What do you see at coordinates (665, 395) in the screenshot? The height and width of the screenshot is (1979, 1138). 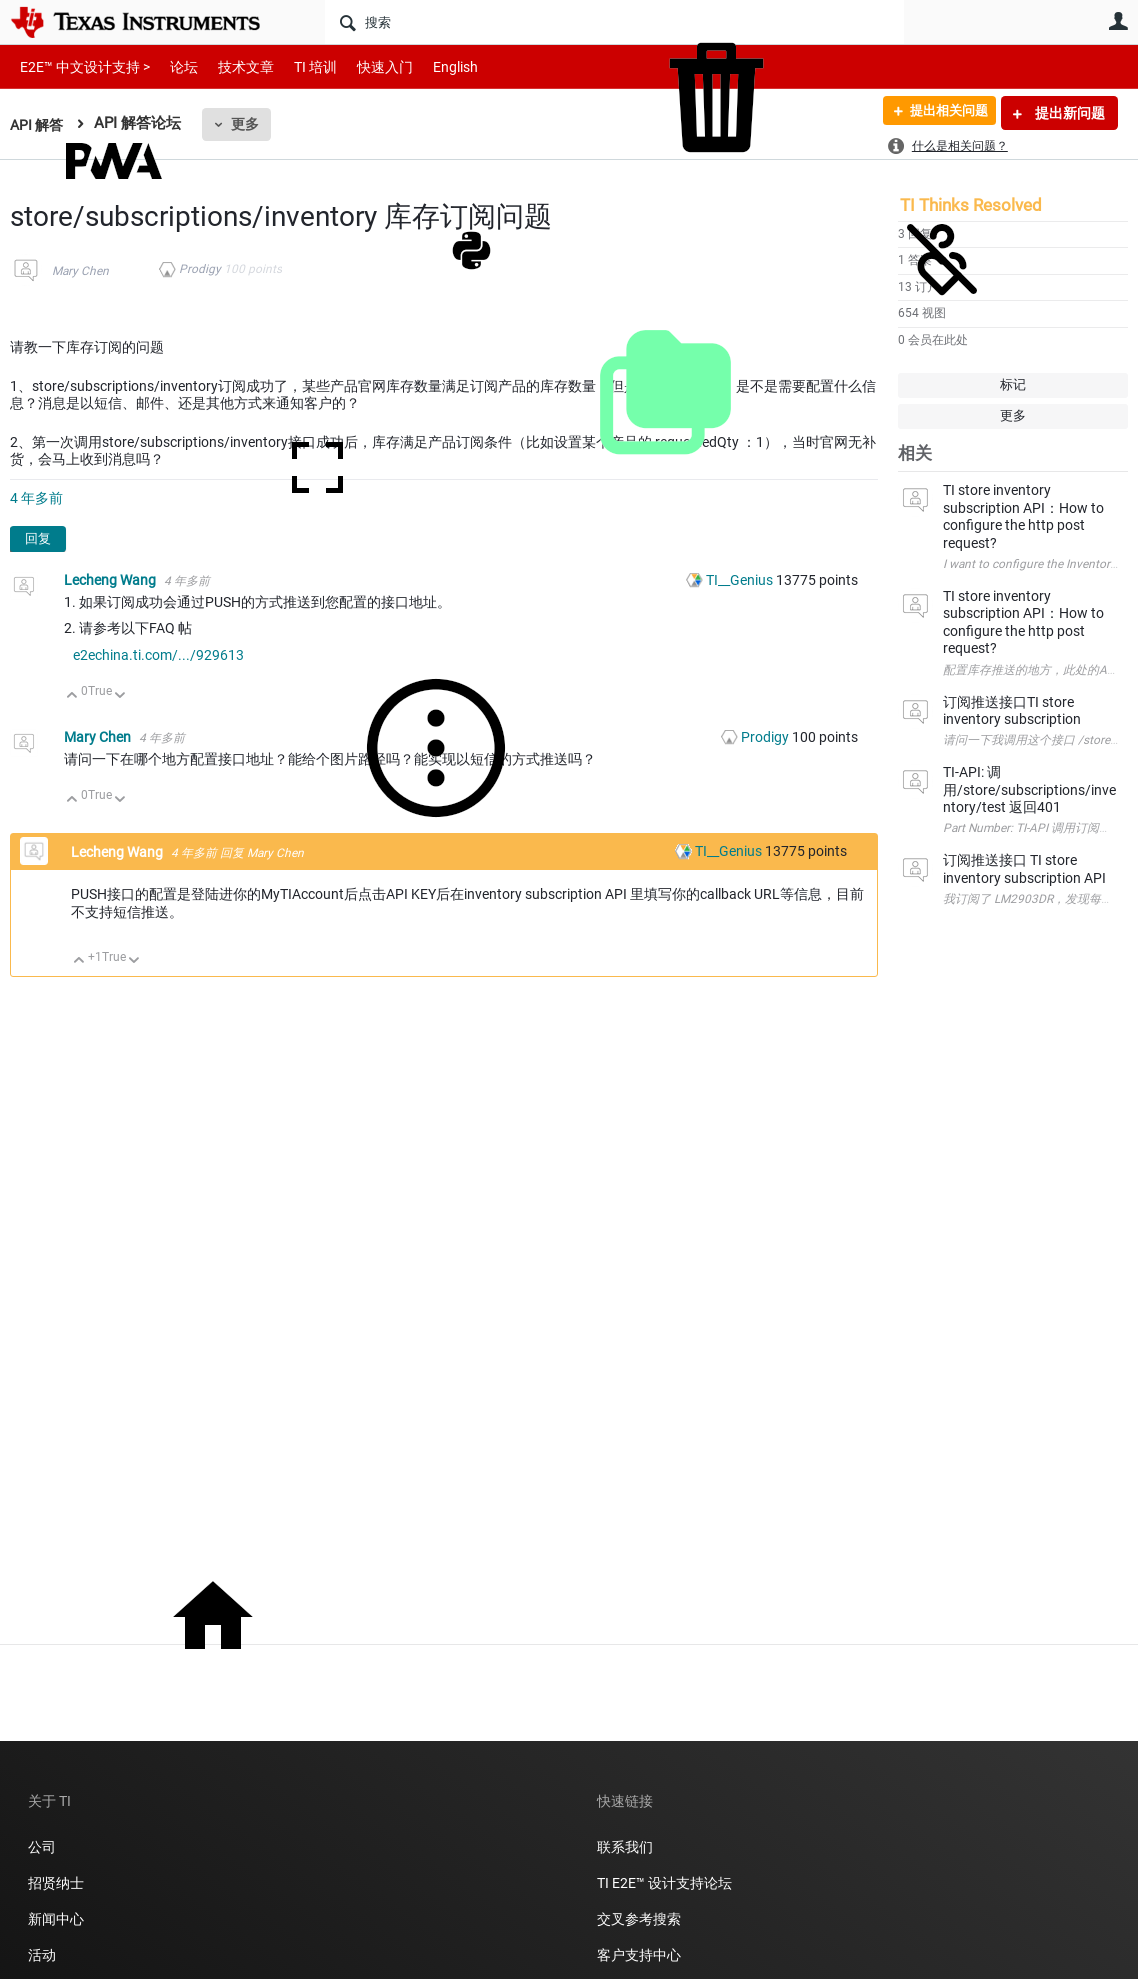 I see `browse all folders` at bounding box center [665, 395].